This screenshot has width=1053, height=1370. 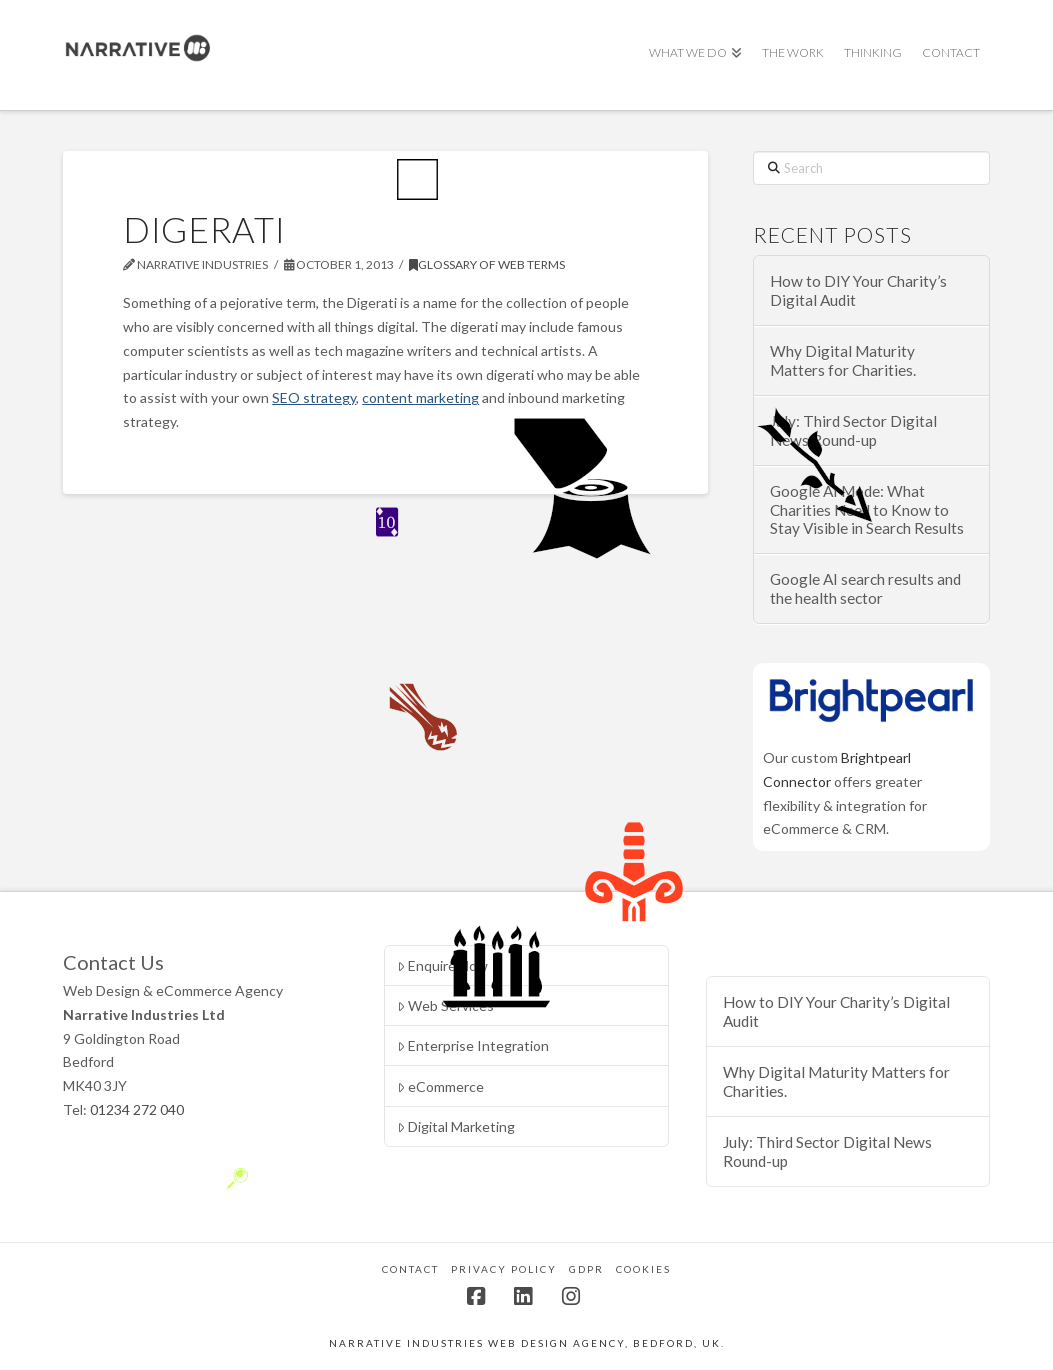 I want to click on logging or deforestation activity indicator, so click(x=582, y=488).